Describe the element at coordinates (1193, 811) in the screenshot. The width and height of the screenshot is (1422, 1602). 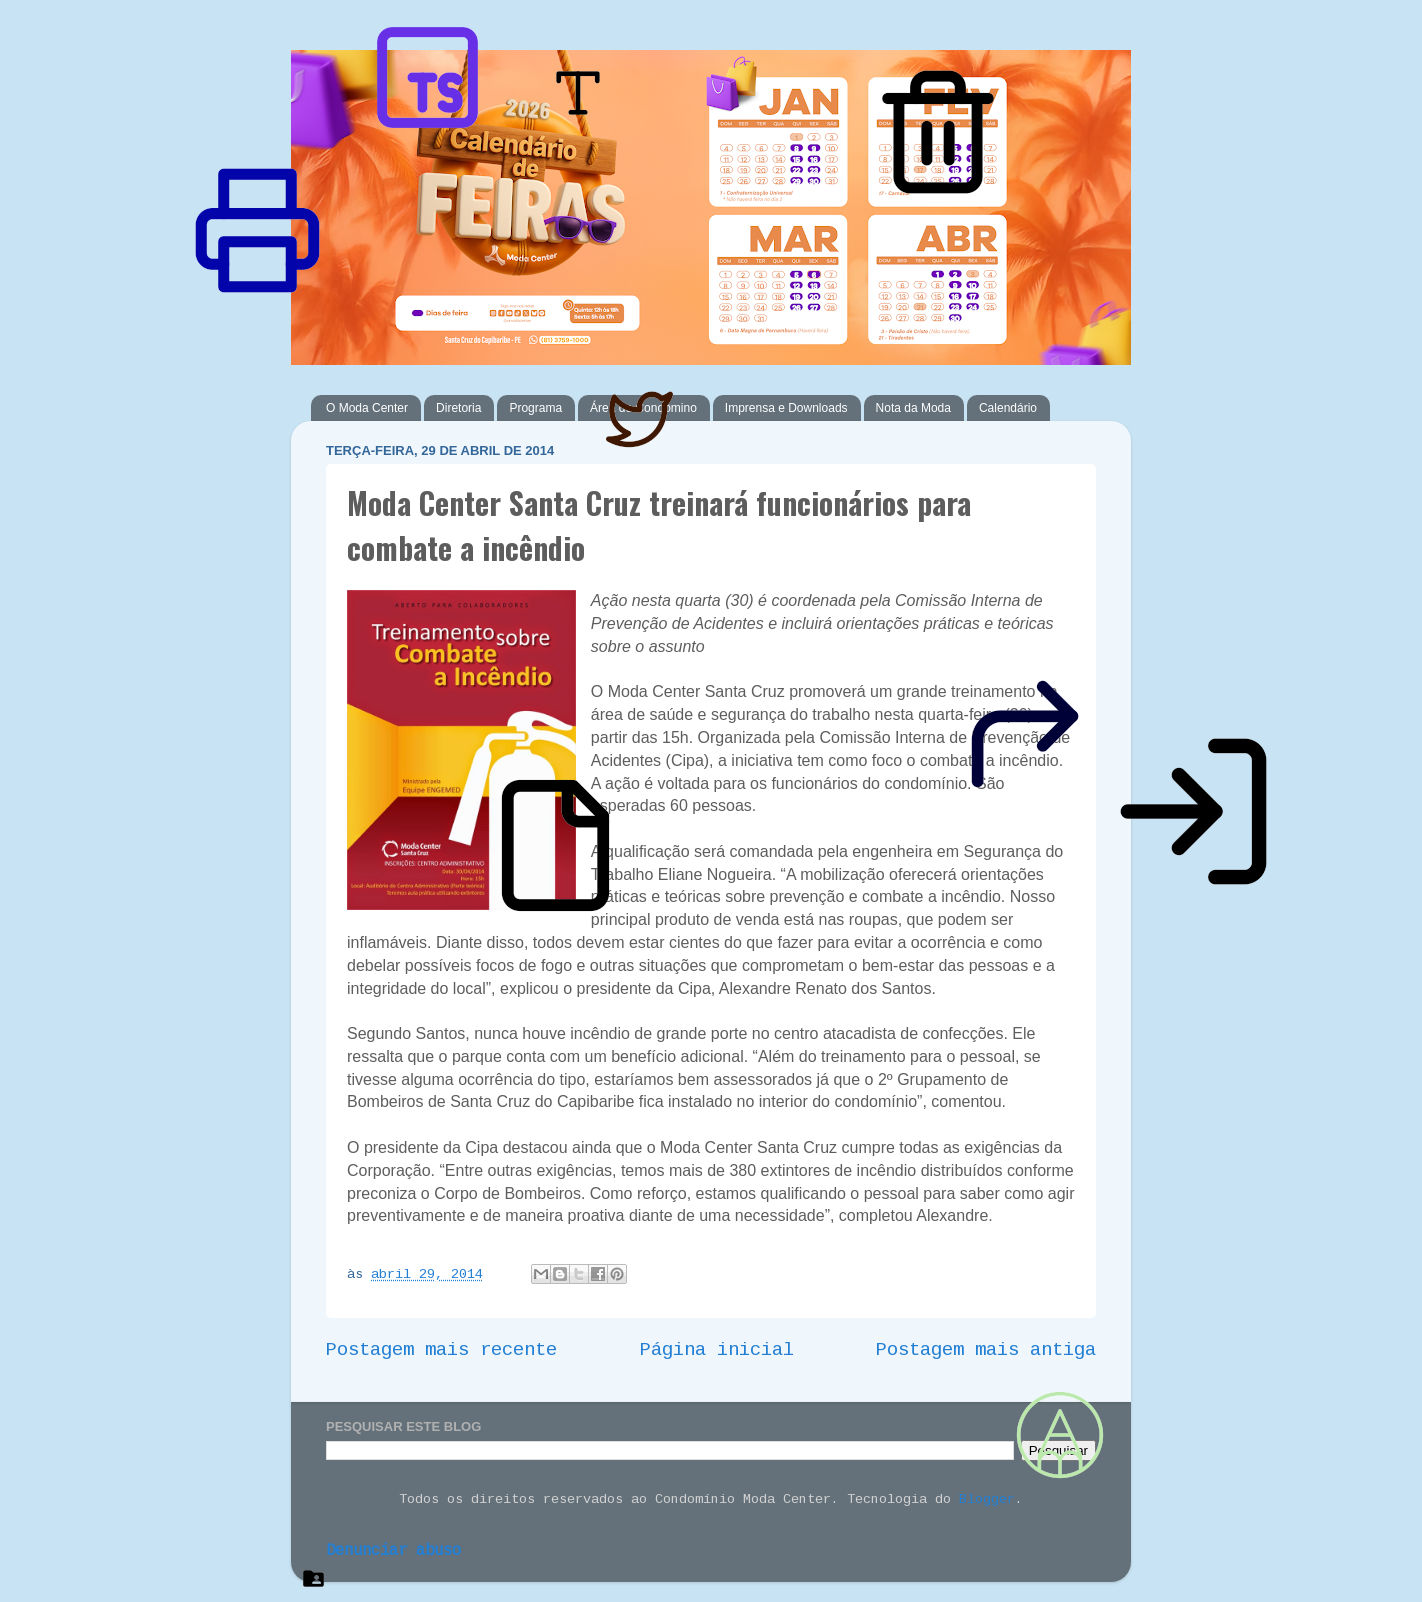
I see `log in to your account` at that location.